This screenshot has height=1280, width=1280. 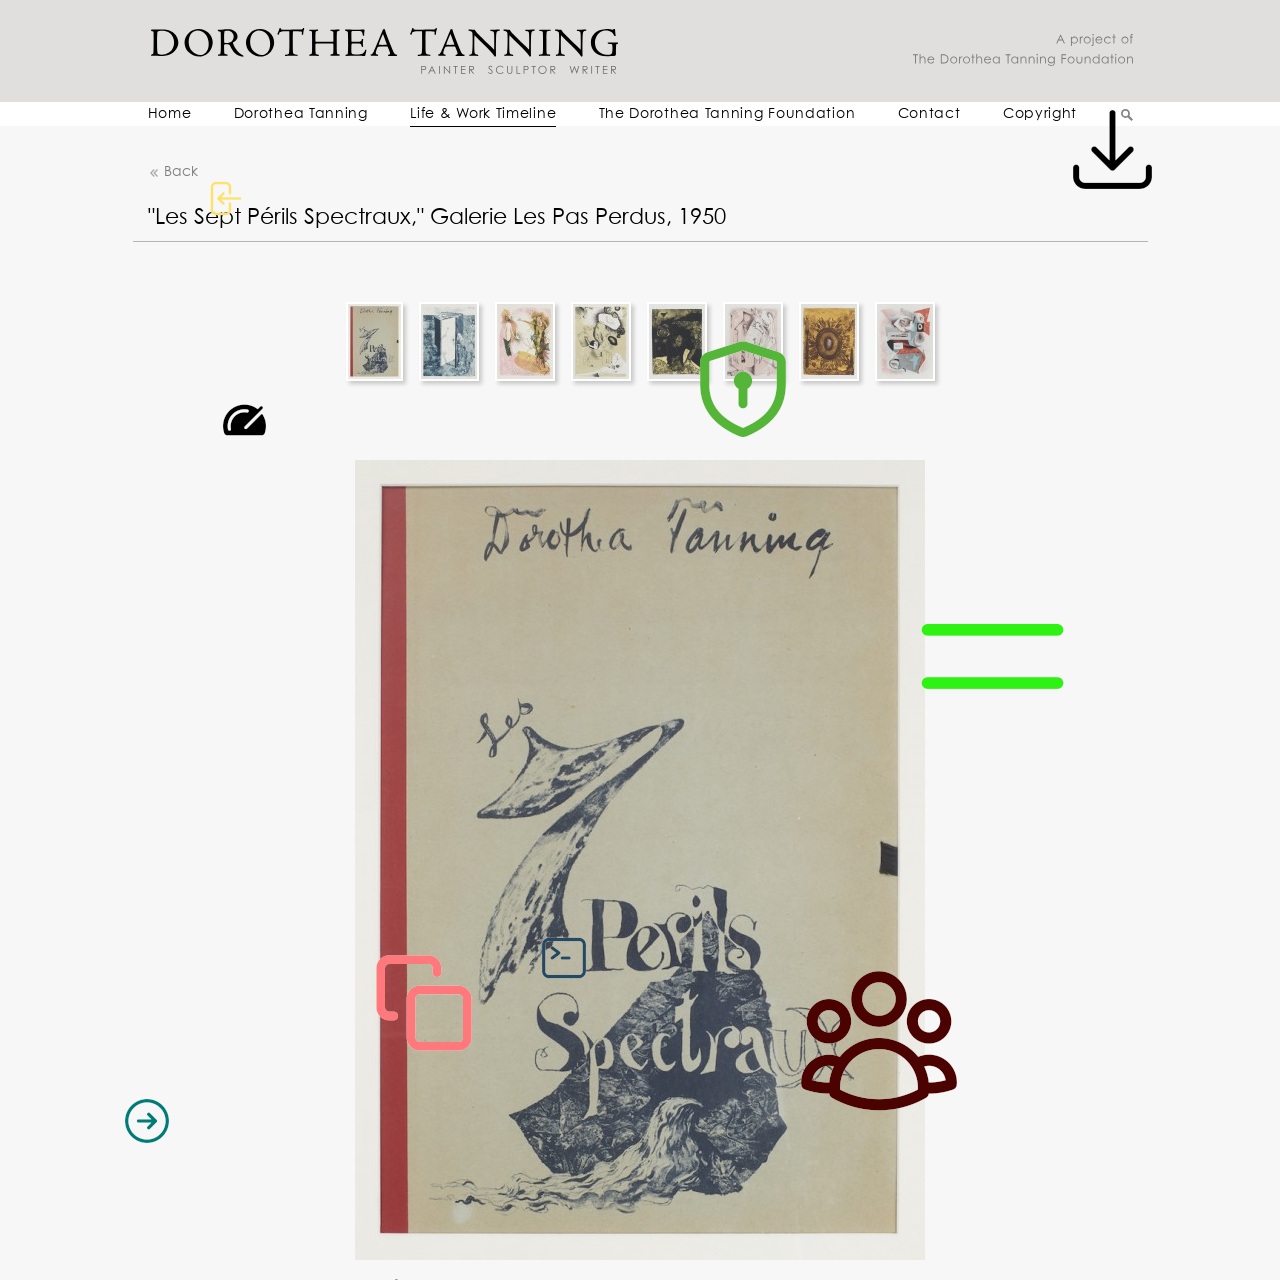 What do you see at coordinates (743, 390) in the screenshot?
I see `indicates secure or encrypted content` at bounding box center [743, 390].